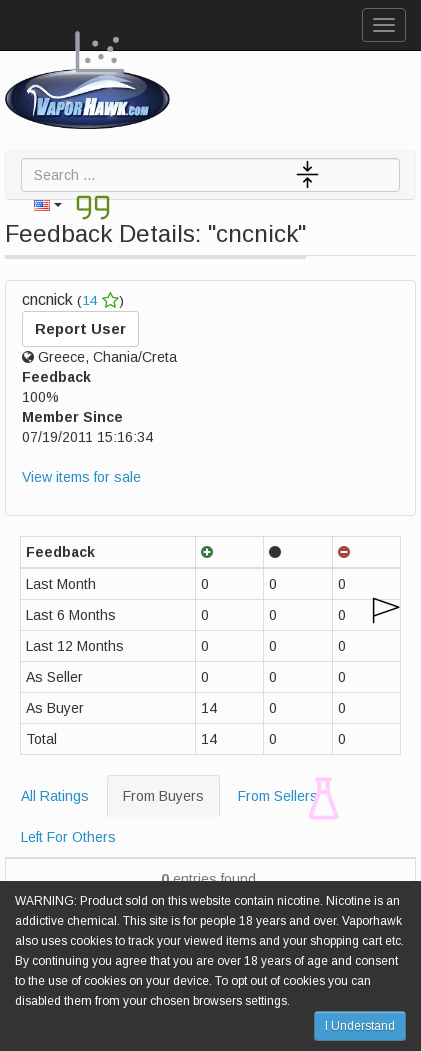  What do you see at coordinates (93, 207) in the screenshot?
I see `insert a block quote` at bounding box center [93, 207].